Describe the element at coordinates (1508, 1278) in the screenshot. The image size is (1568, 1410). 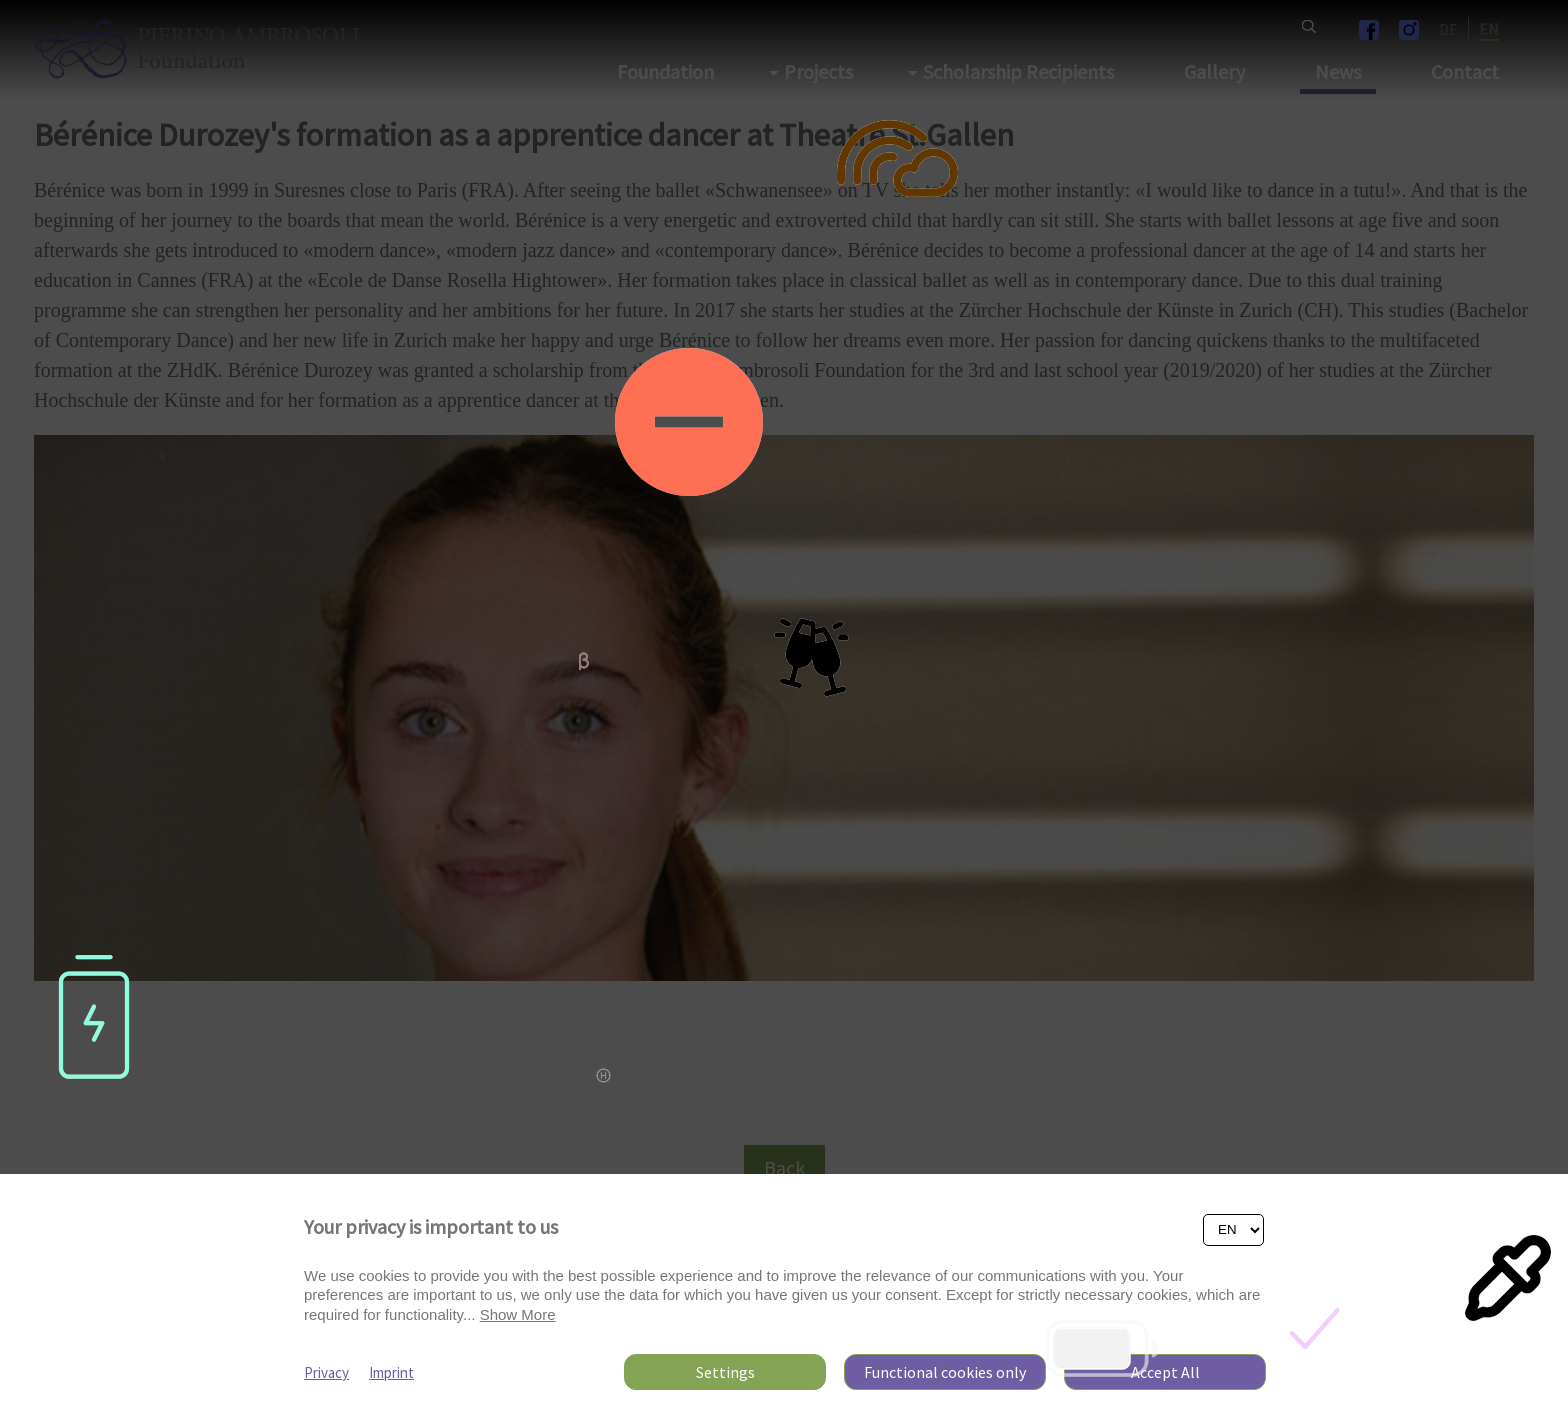
I see `pick a color from the canvas` at that location.